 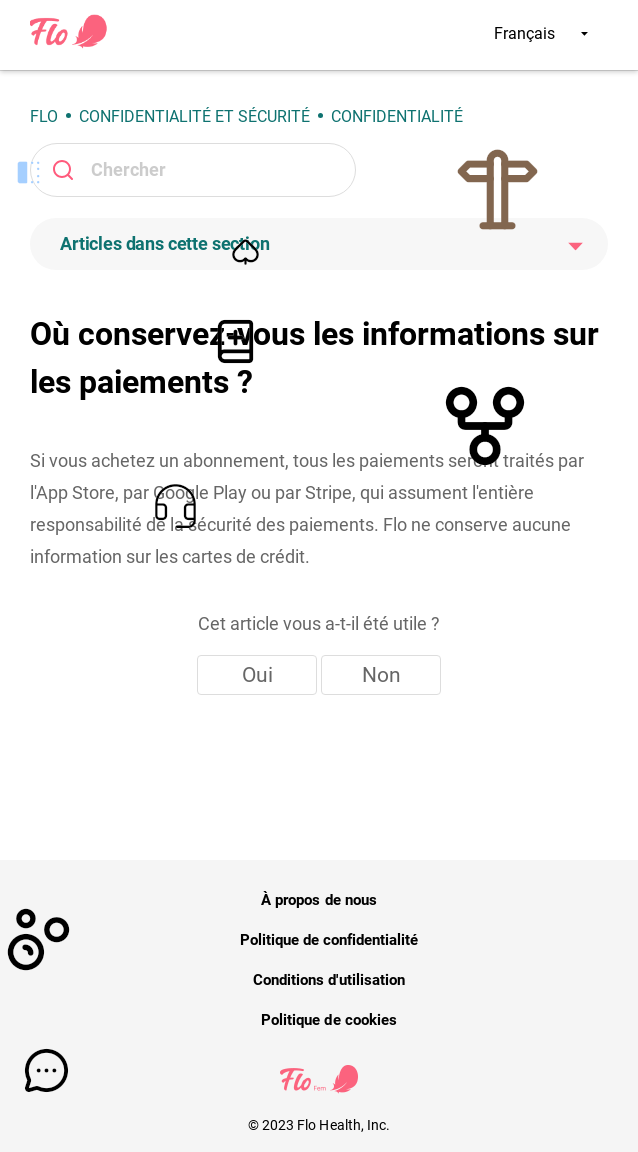 I want to click on add a new book to your library, so click(x=235, y=341).